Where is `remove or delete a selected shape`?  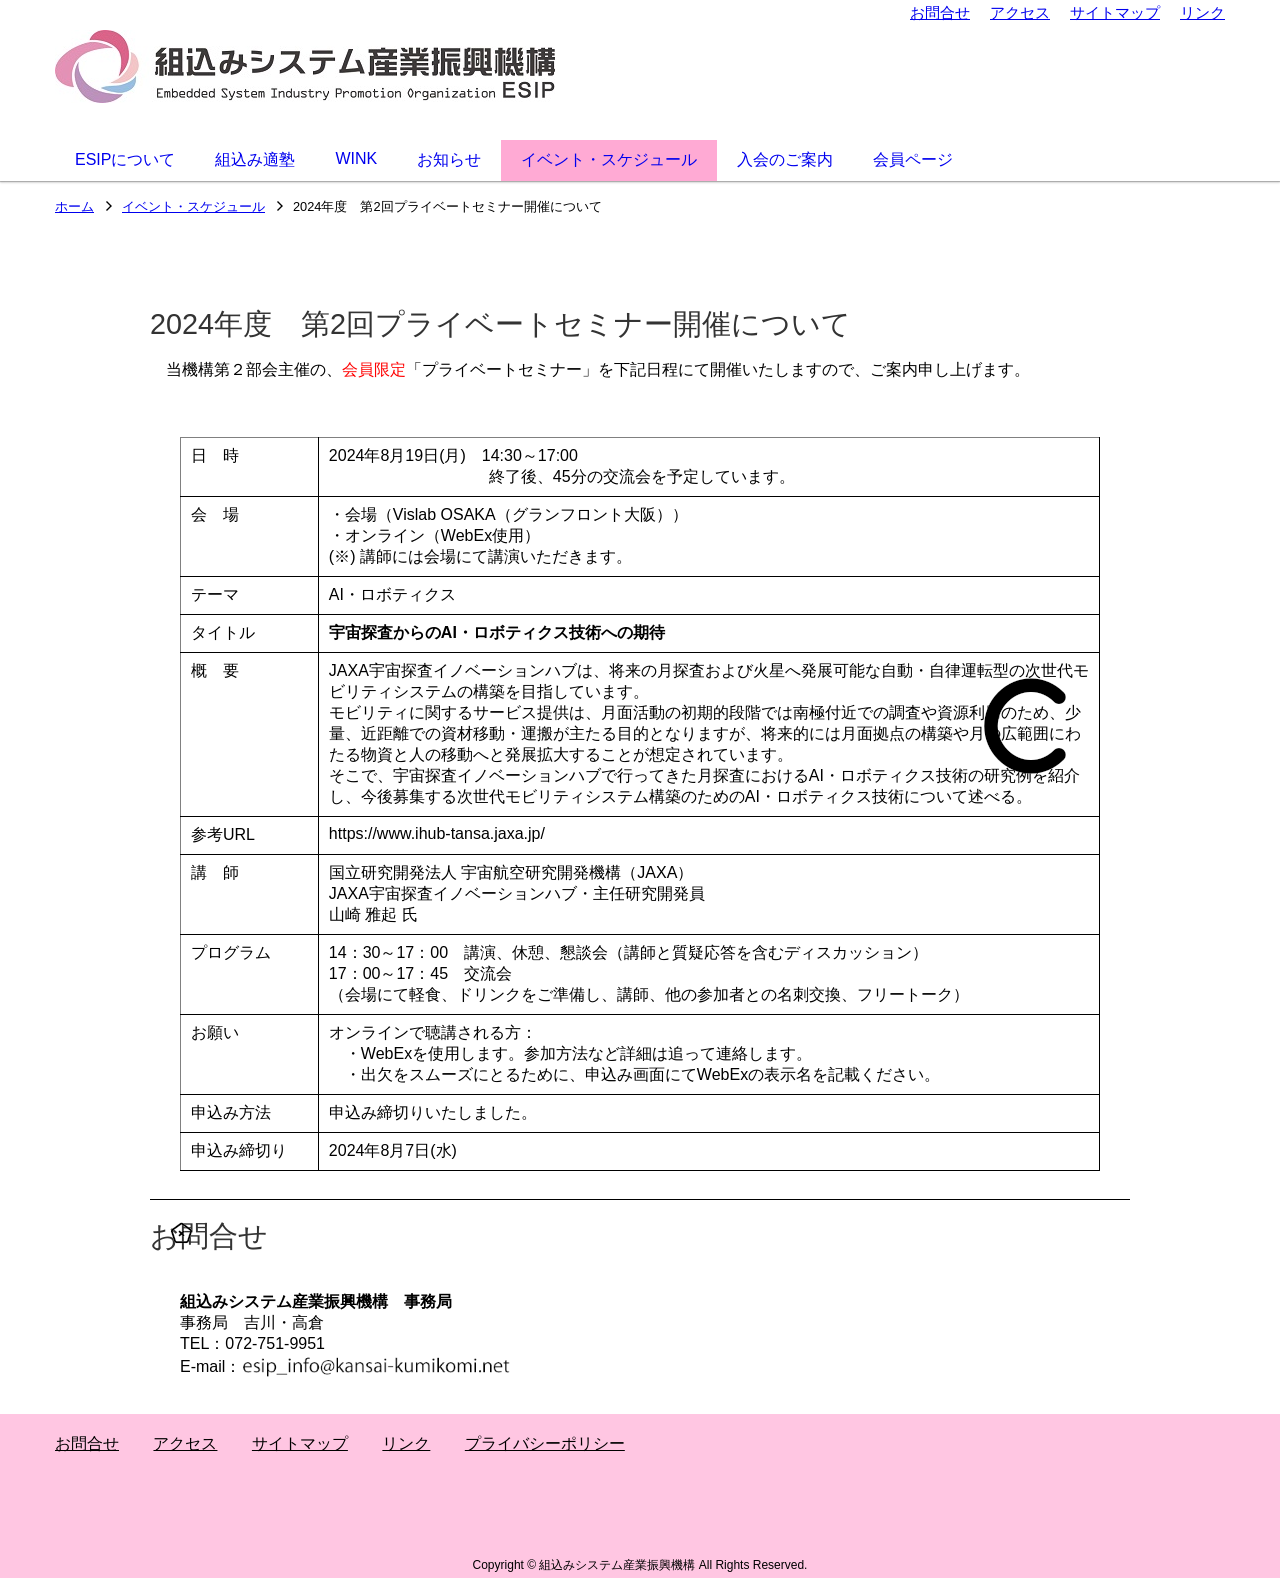 remove or delete a selected shape is located at coordinates (181, 1233).